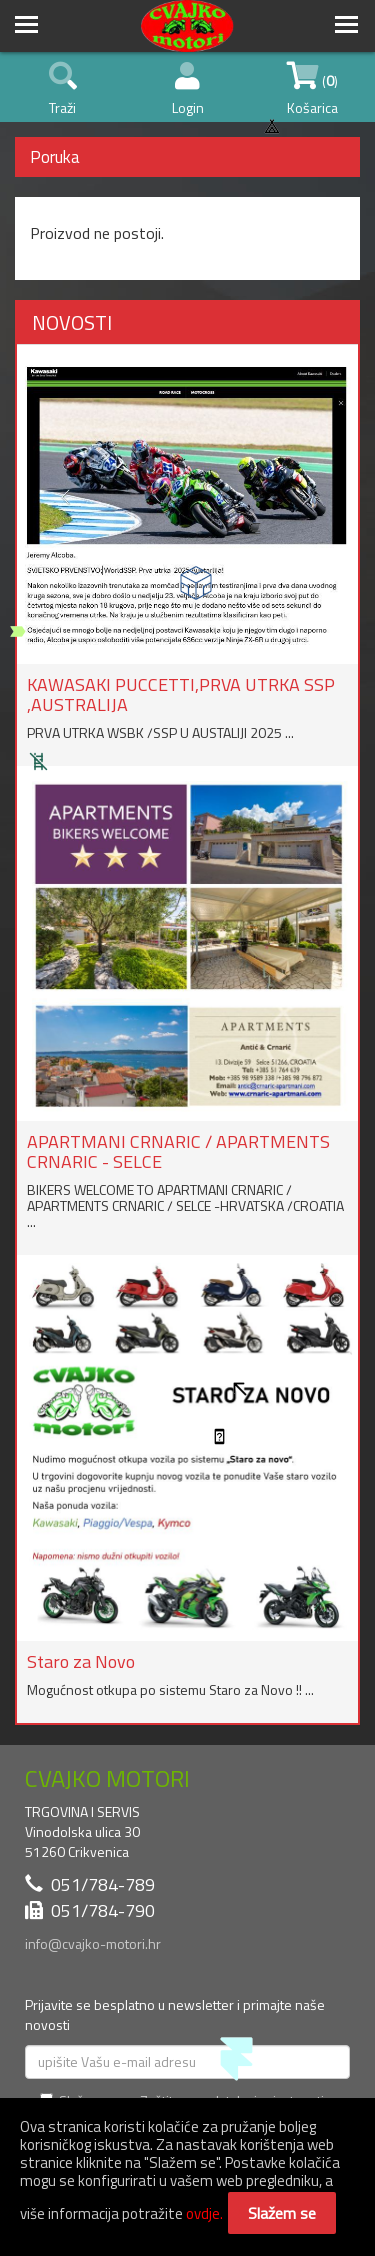  Describe the element at coordinates (38, 761) in the screenshot. I see `ladder access disabled or unavailable` at that location.